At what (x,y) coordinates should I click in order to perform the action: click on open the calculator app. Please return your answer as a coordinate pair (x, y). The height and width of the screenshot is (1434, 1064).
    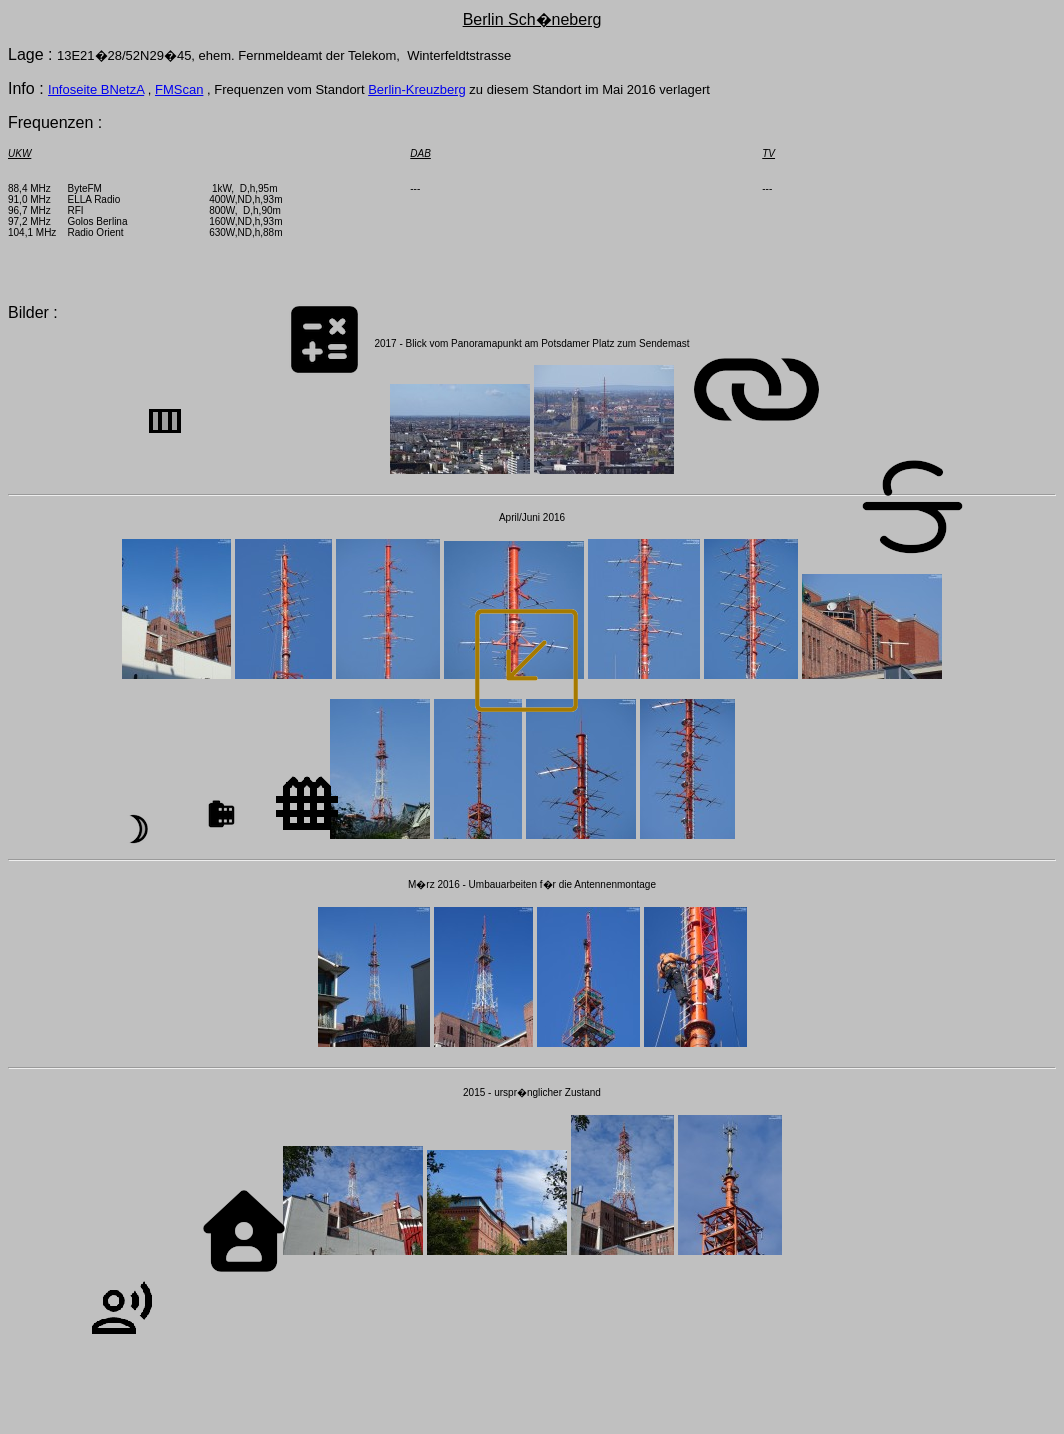
    Looking at the image, I should click on (324, 339).